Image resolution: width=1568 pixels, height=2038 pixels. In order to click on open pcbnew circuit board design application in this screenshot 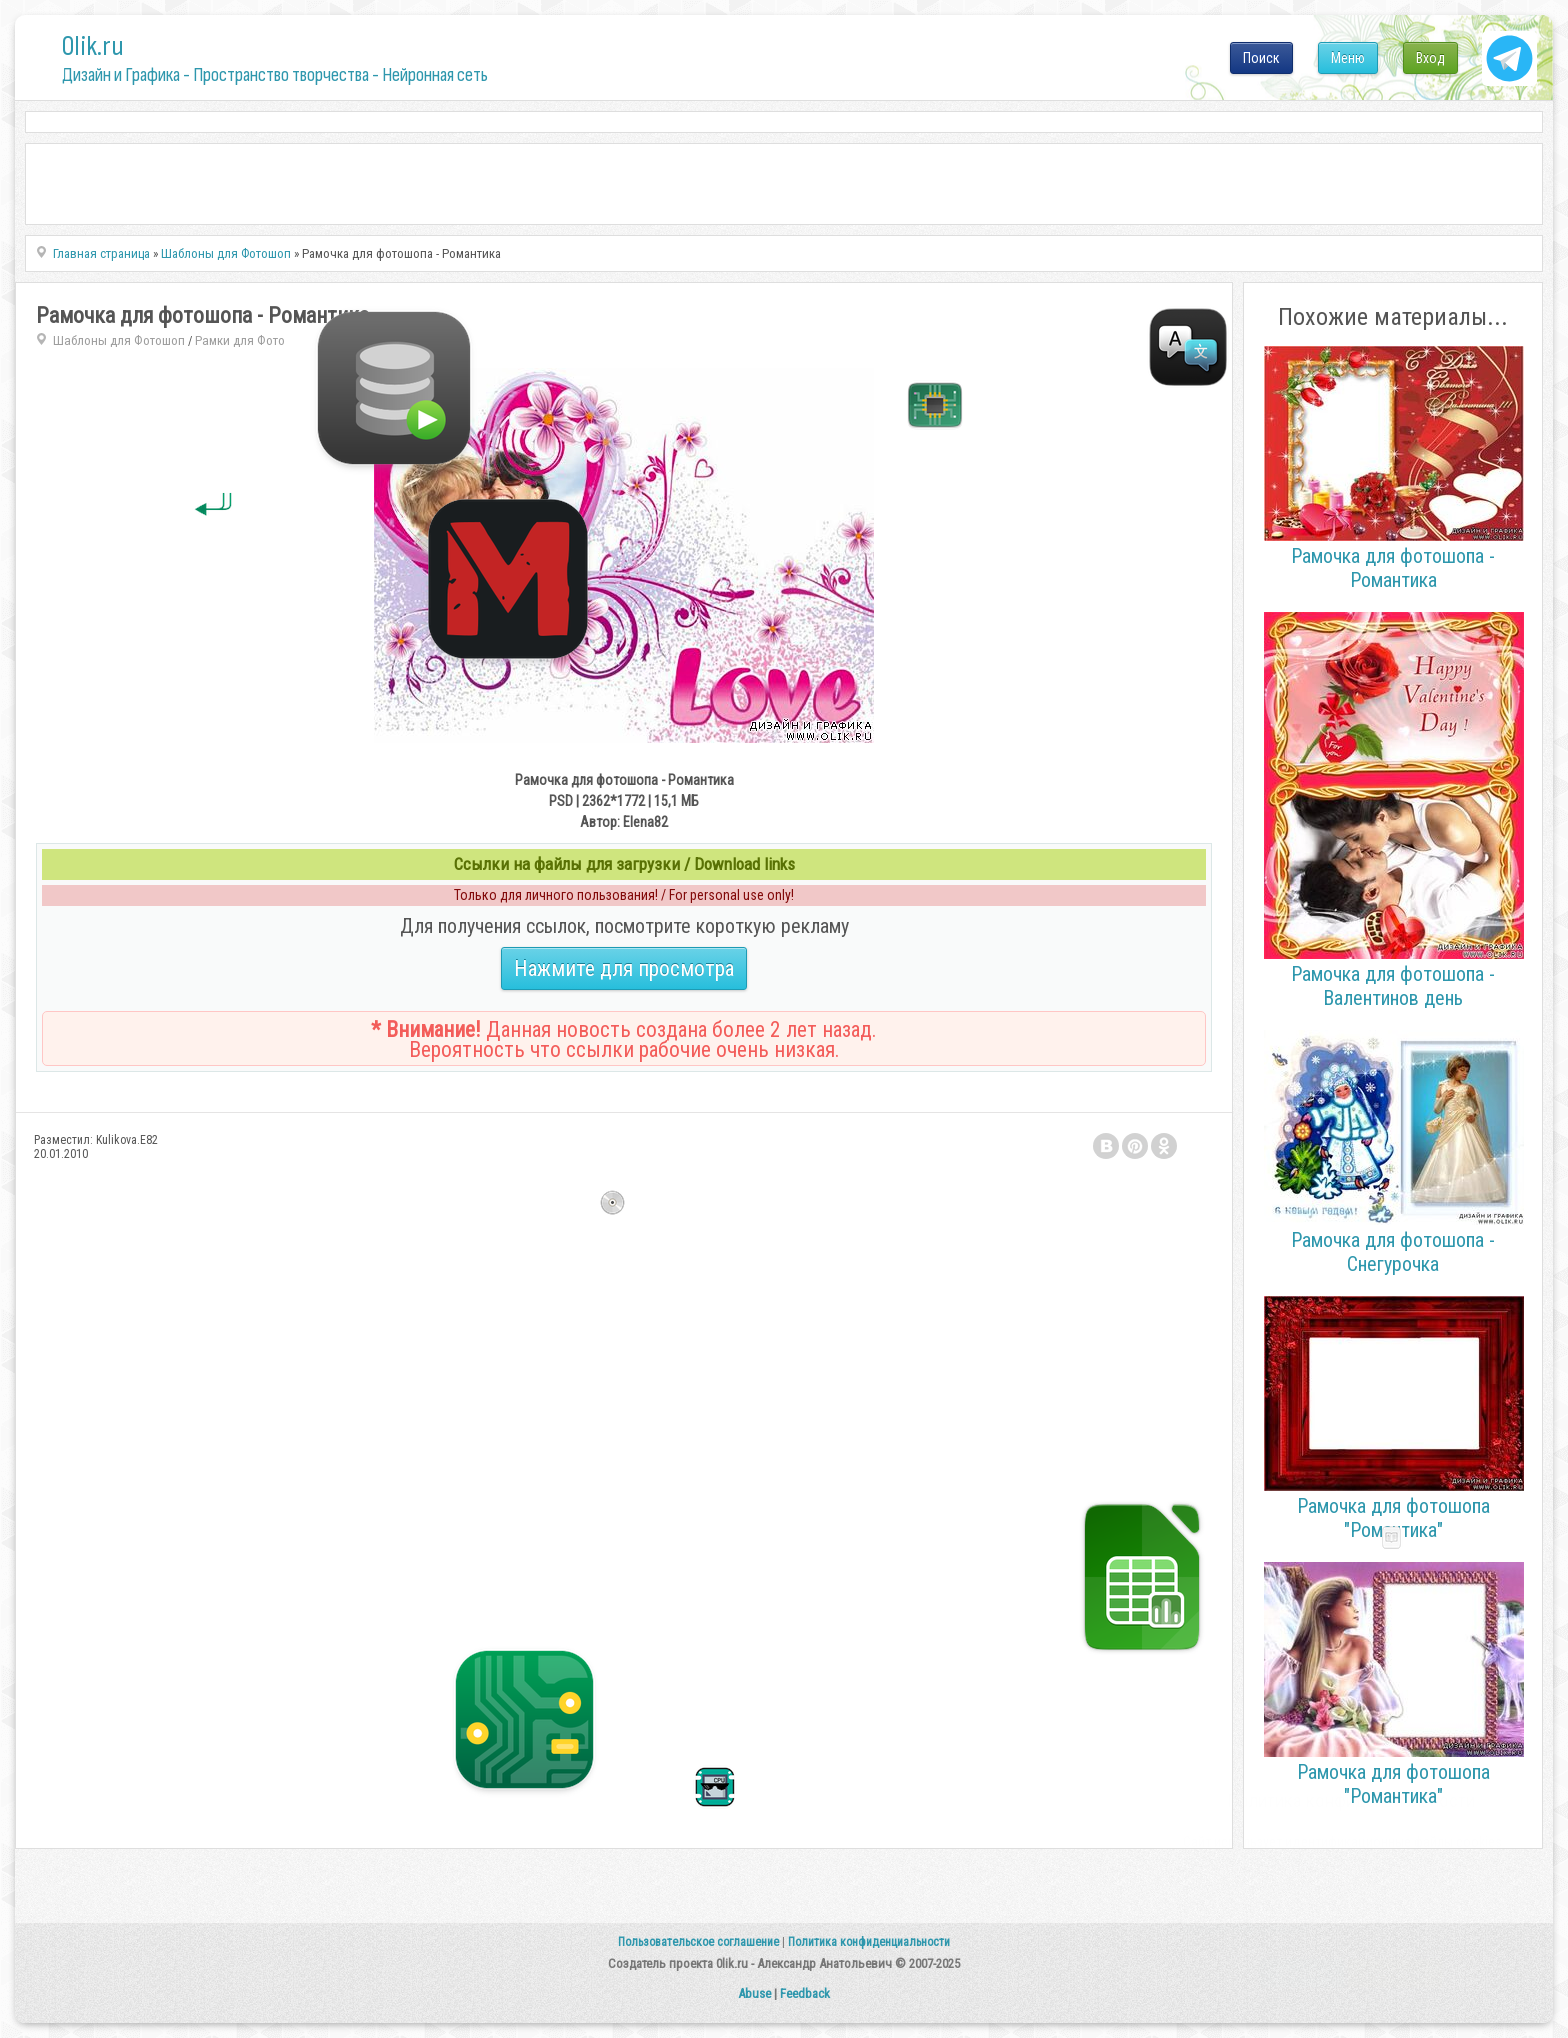, I will do `click(524, 1719)`.